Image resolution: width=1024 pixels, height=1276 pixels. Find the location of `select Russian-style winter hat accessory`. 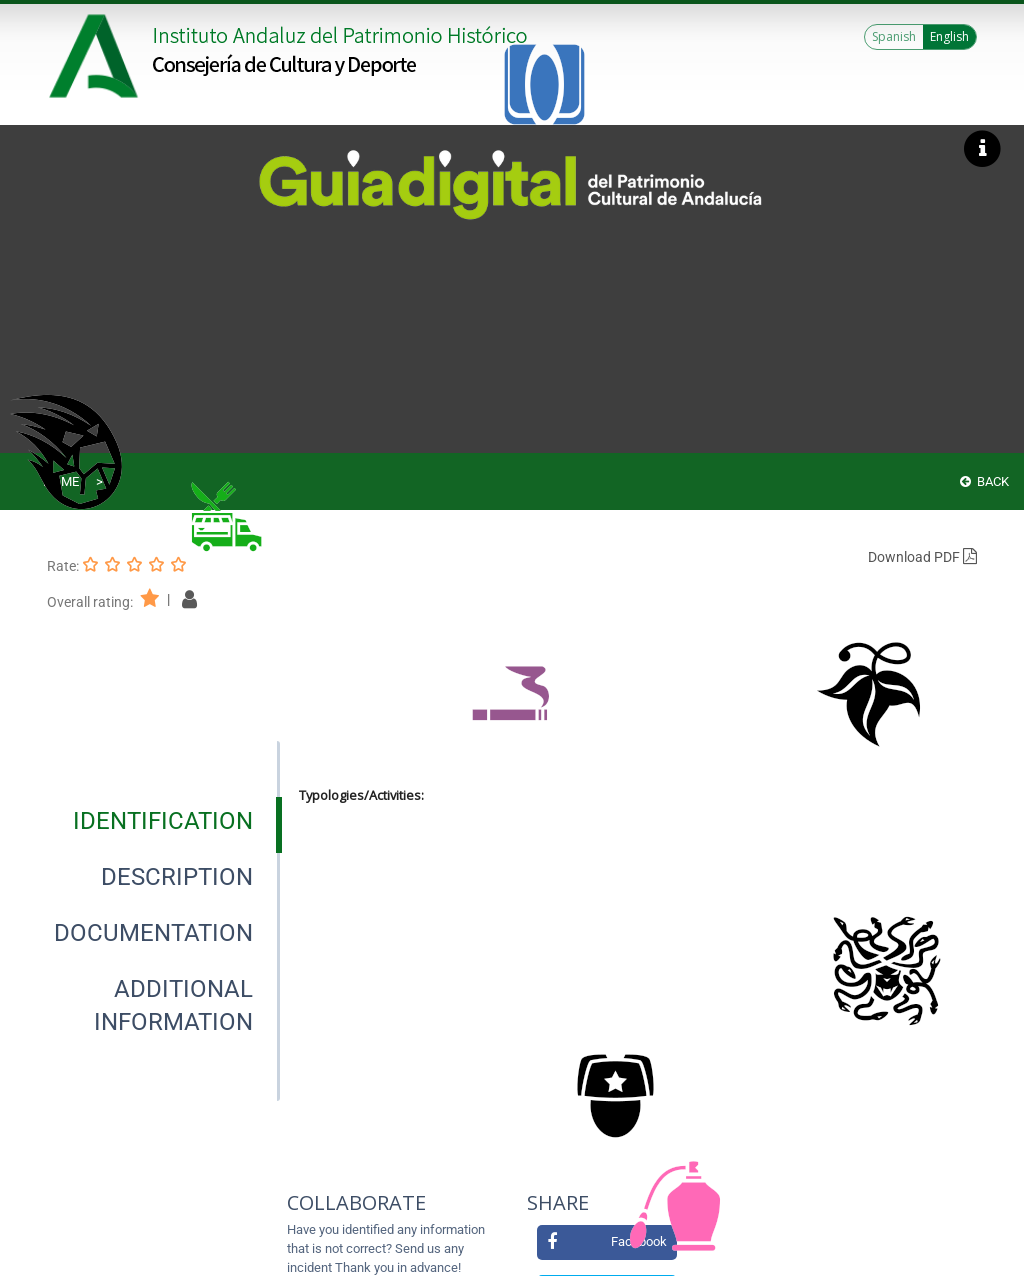

select Russian-style winter hat accessory is located at coordinates (615, 1094).